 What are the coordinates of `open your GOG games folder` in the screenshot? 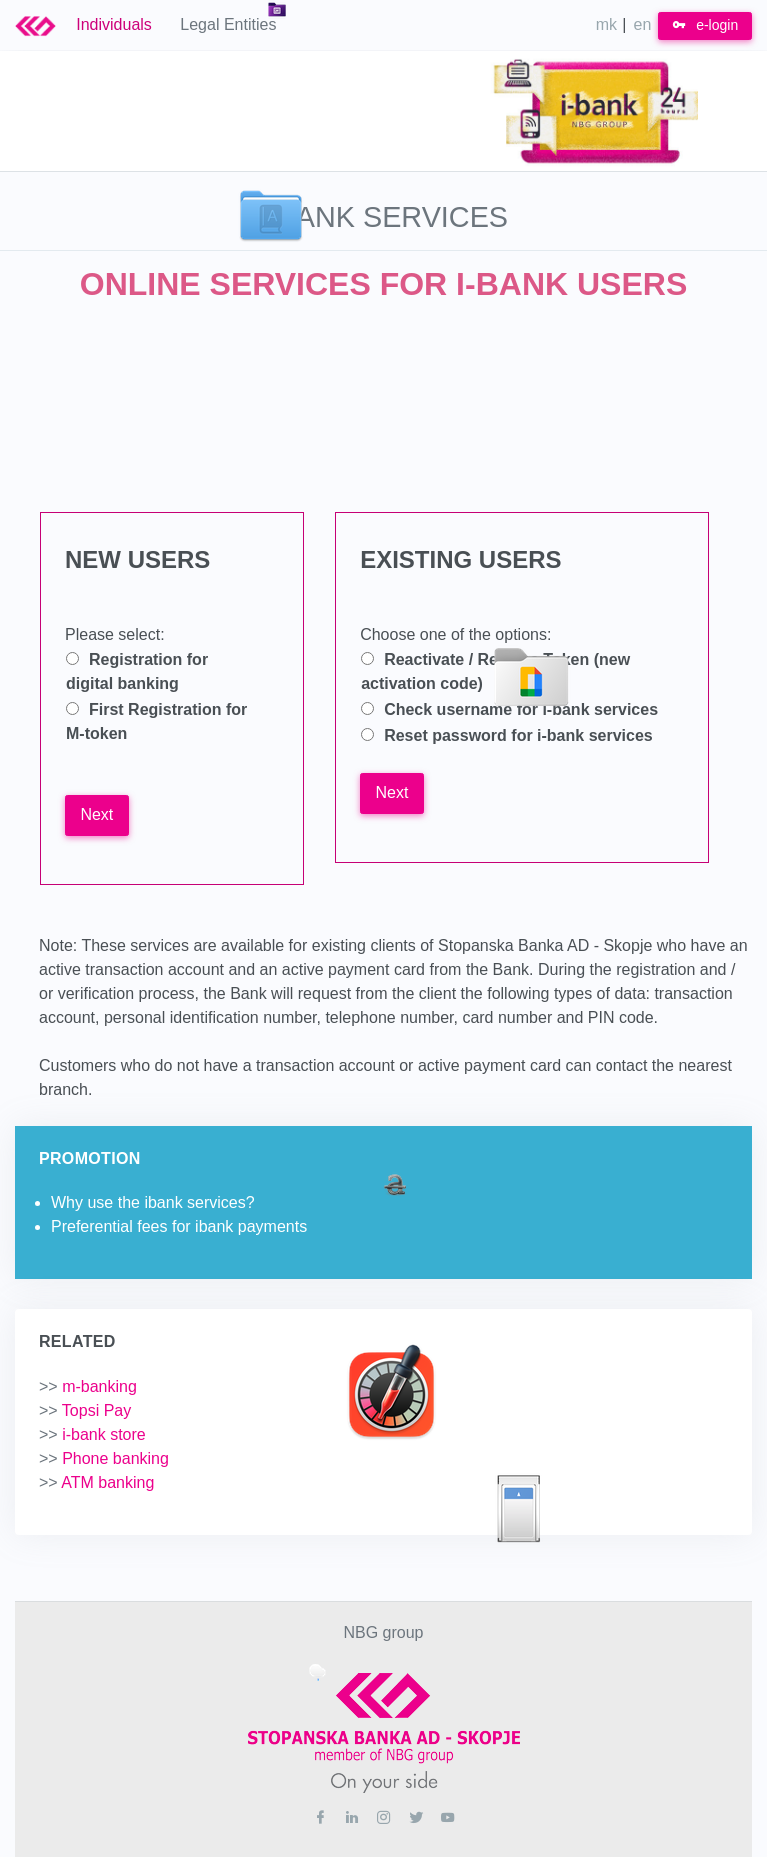 It's located at (277, 10).